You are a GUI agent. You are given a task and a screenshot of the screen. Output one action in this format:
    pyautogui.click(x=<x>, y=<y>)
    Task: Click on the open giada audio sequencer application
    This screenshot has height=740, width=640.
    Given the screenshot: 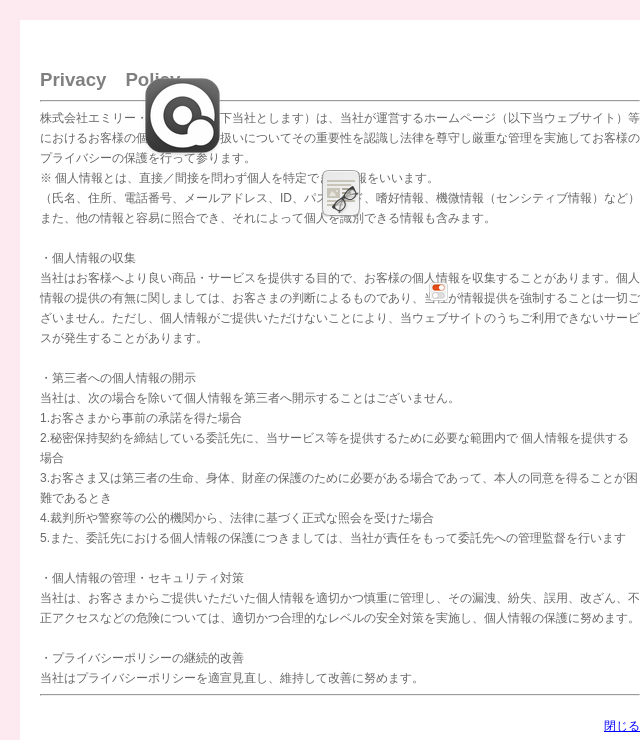 What is the action you would take?
    pyautogui.click(x=182, y=115)
    